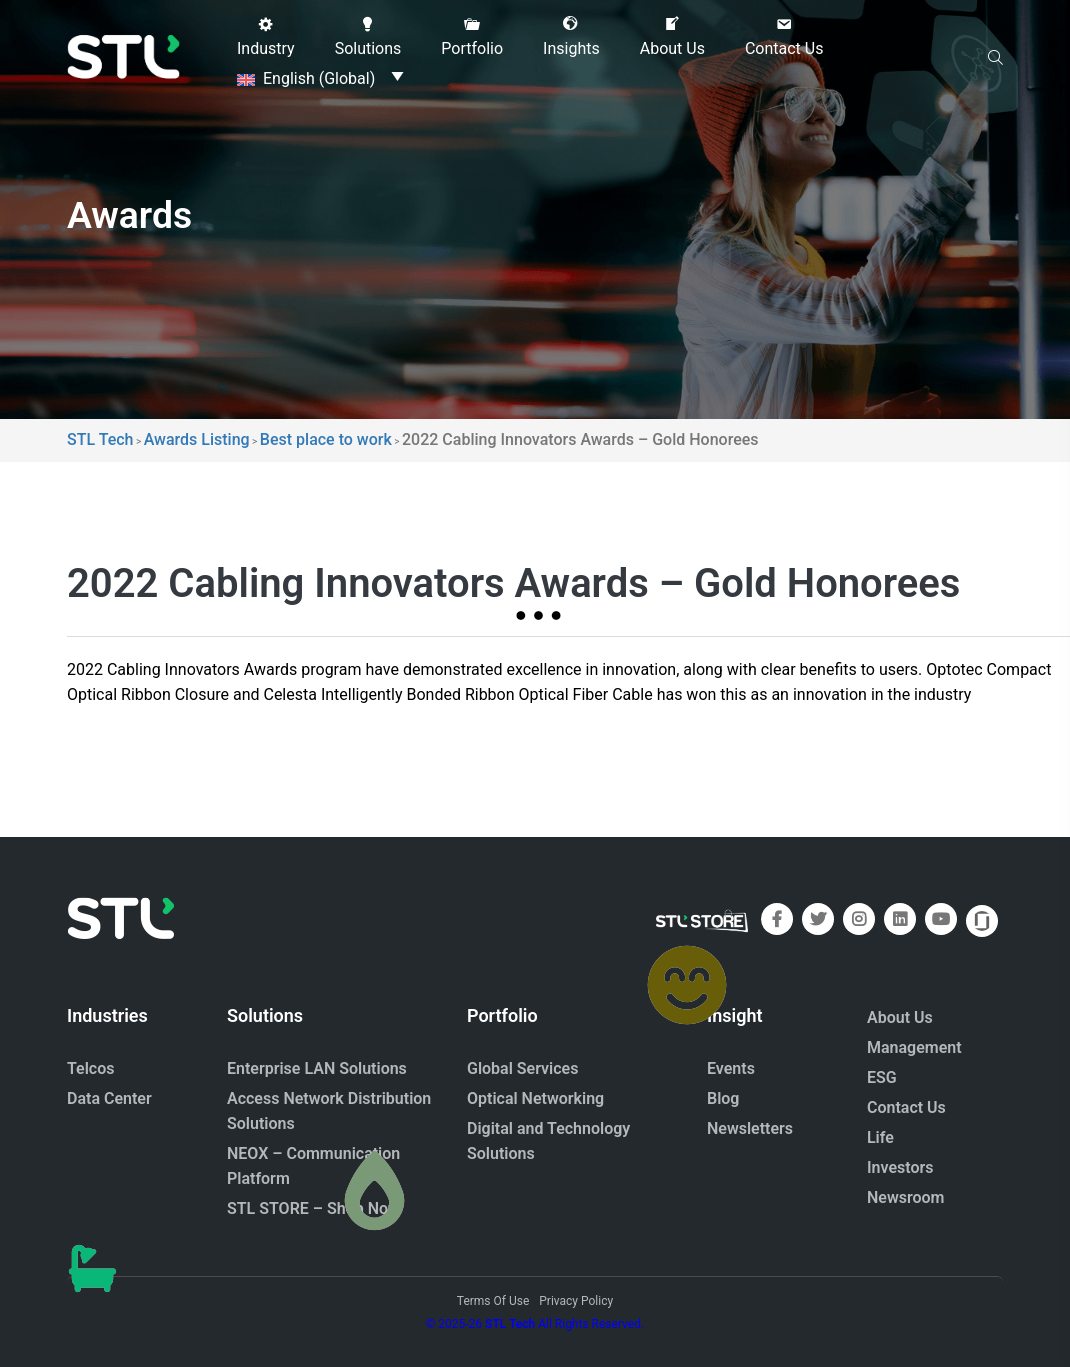 Image resolution: width=1070 pixels, height=1367 pixels. I want to click on indicates flammable or combustible content, so click(374, 1190).